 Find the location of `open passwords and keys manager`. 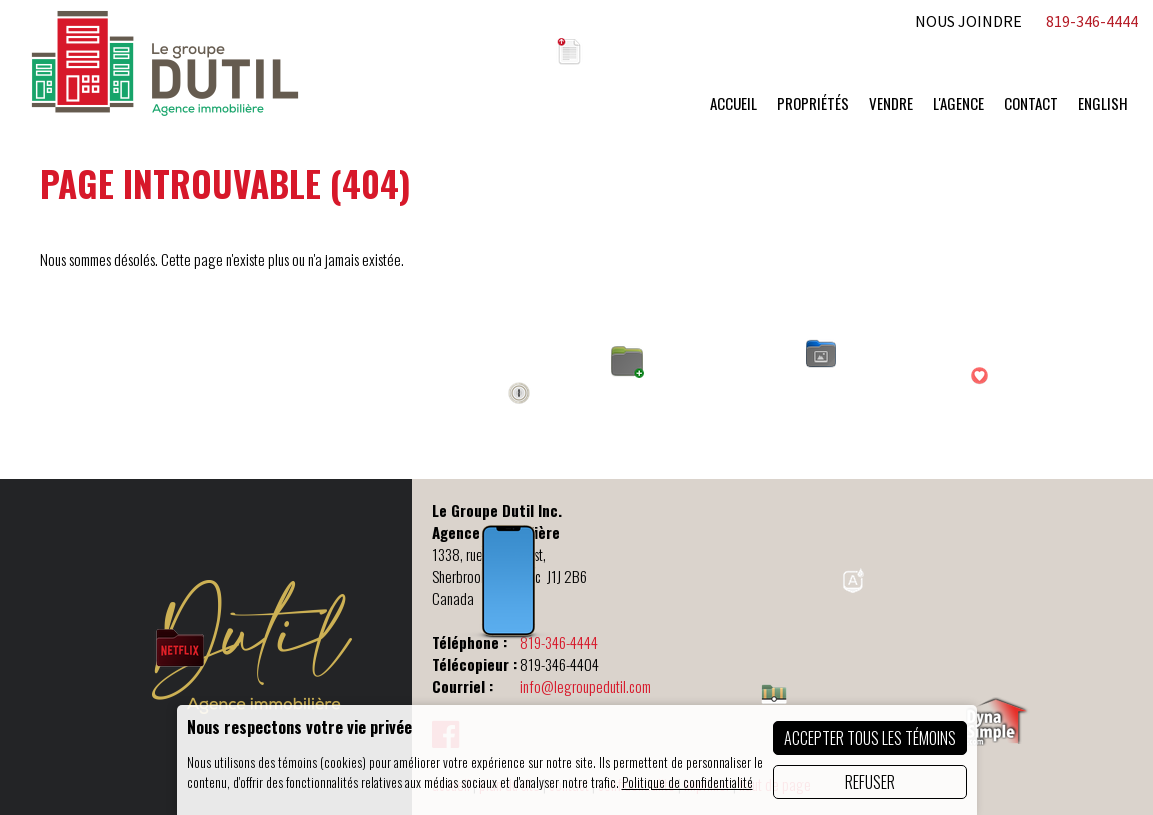

open passwords and keys manager is located at coordinates (519, 393).